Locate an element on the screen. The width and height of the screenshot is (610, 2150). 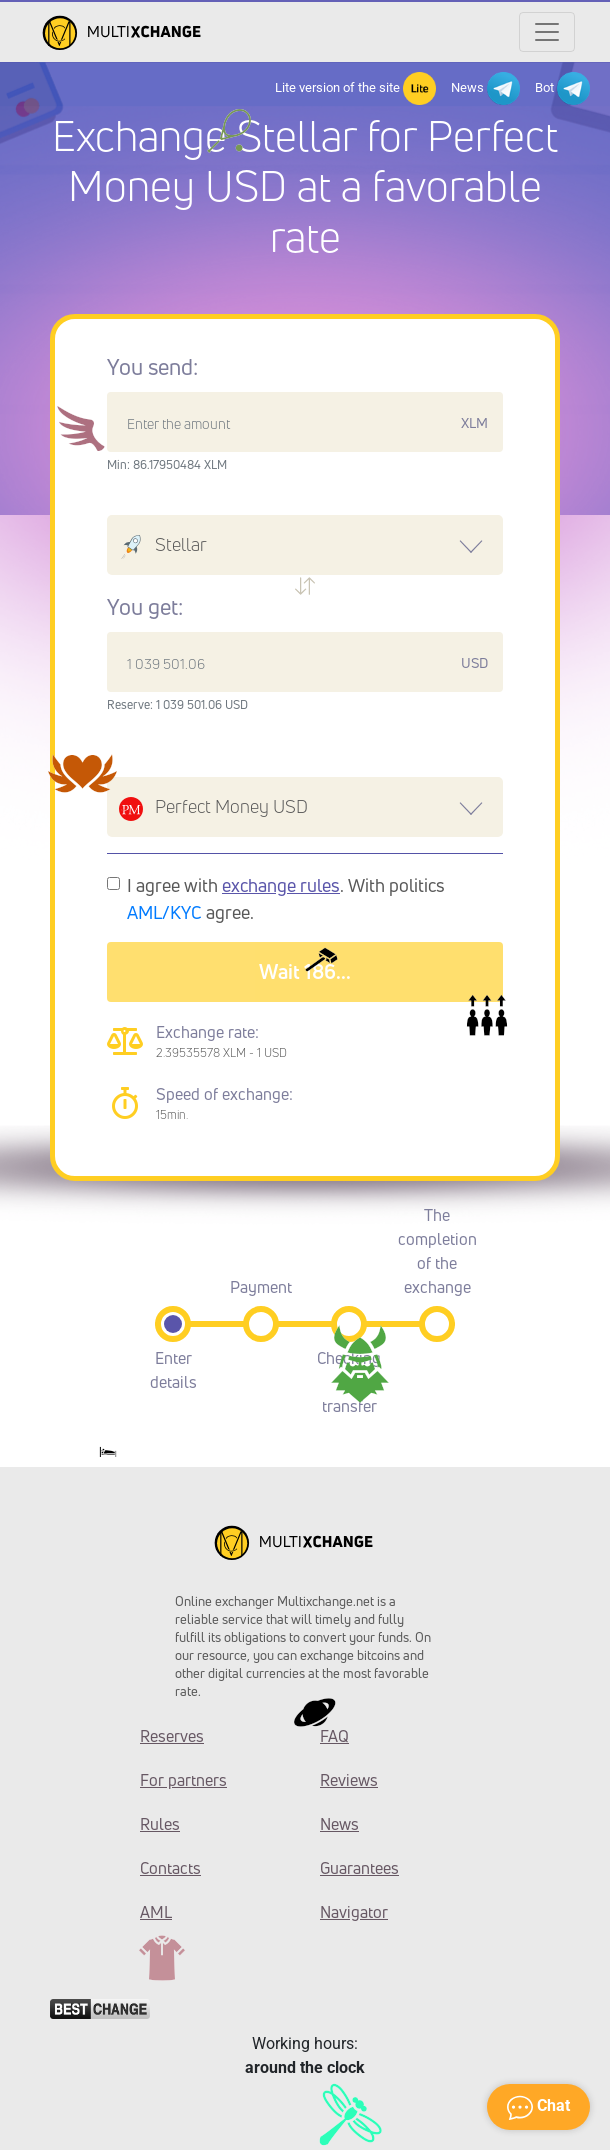
access crafting or building tools is located at coordinates (321, 959).